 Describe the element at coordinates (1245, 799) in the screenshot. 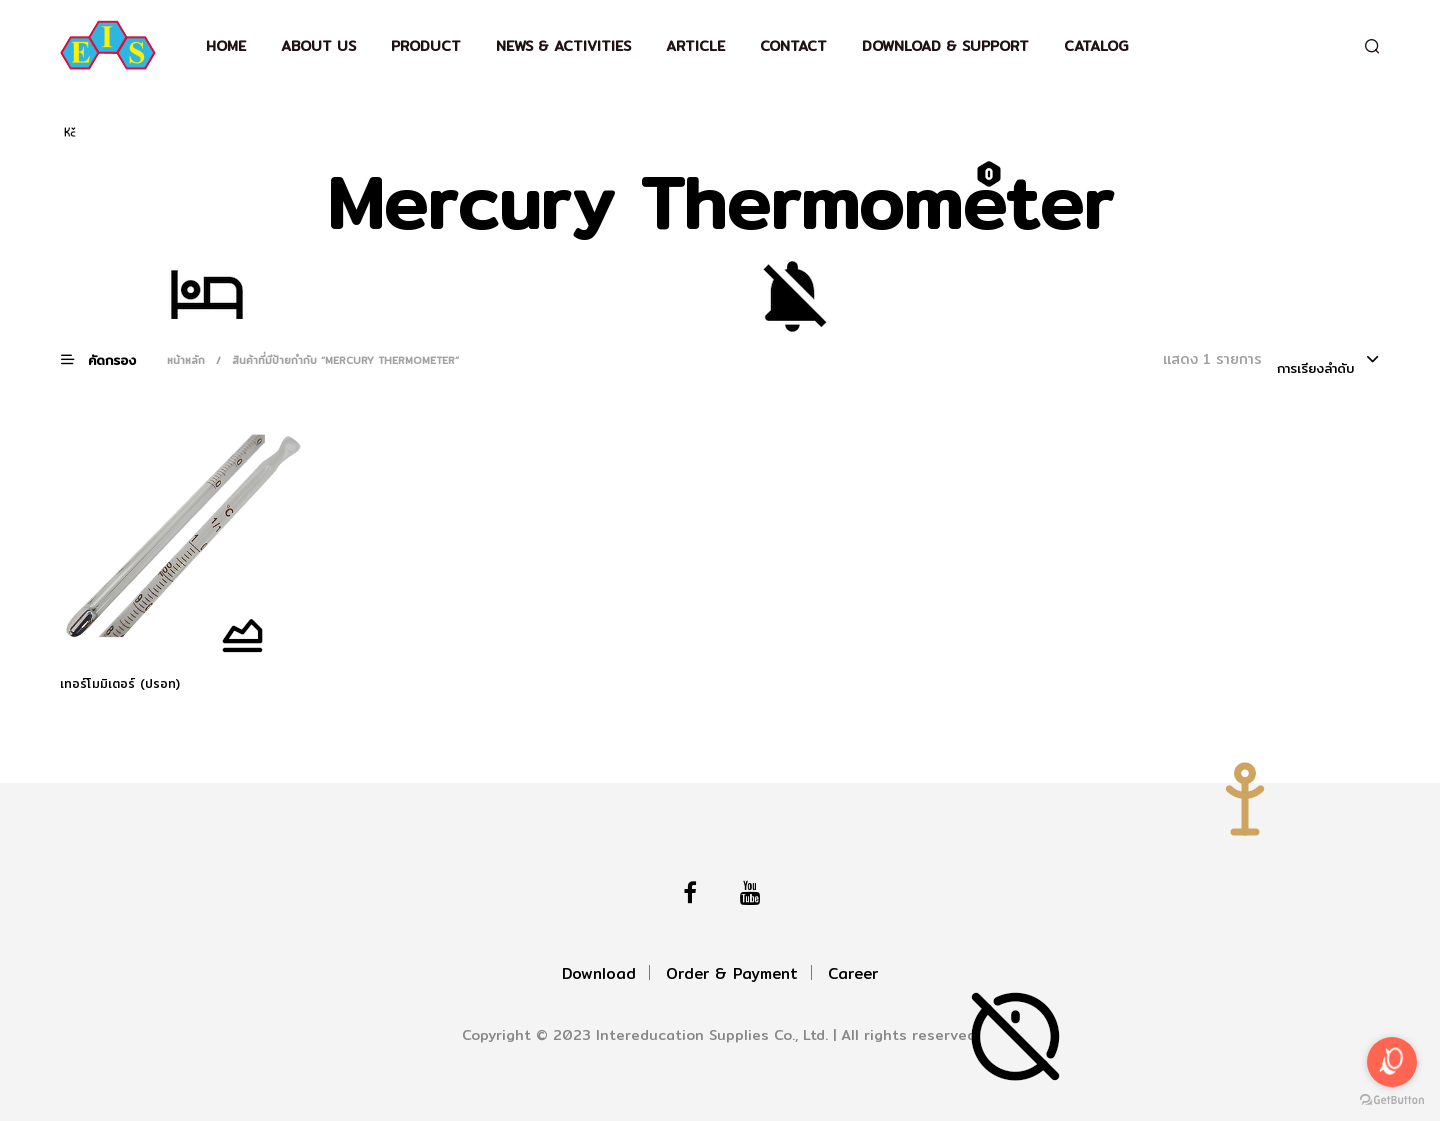

I see `browse clothing or wardrobe items` at that location.